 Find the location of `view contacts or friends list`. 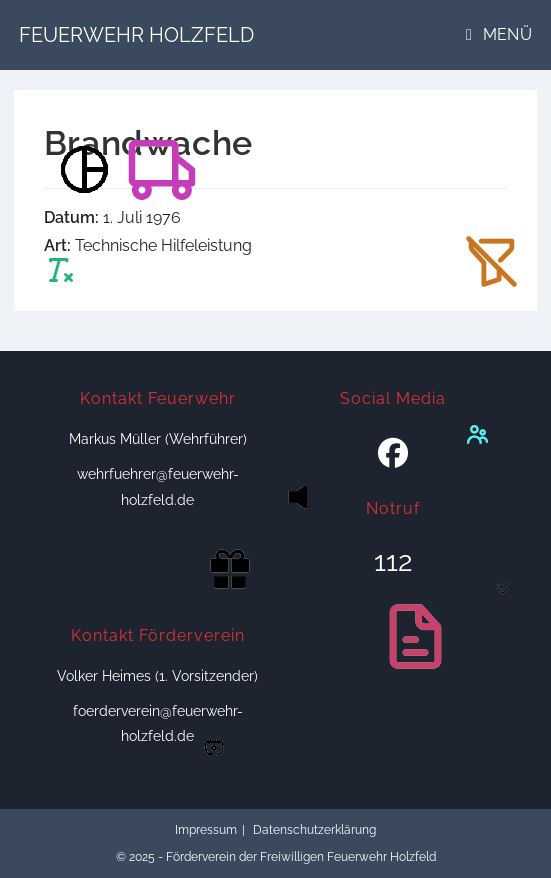

view contacts or friends list is located at coordinates (477, 434).